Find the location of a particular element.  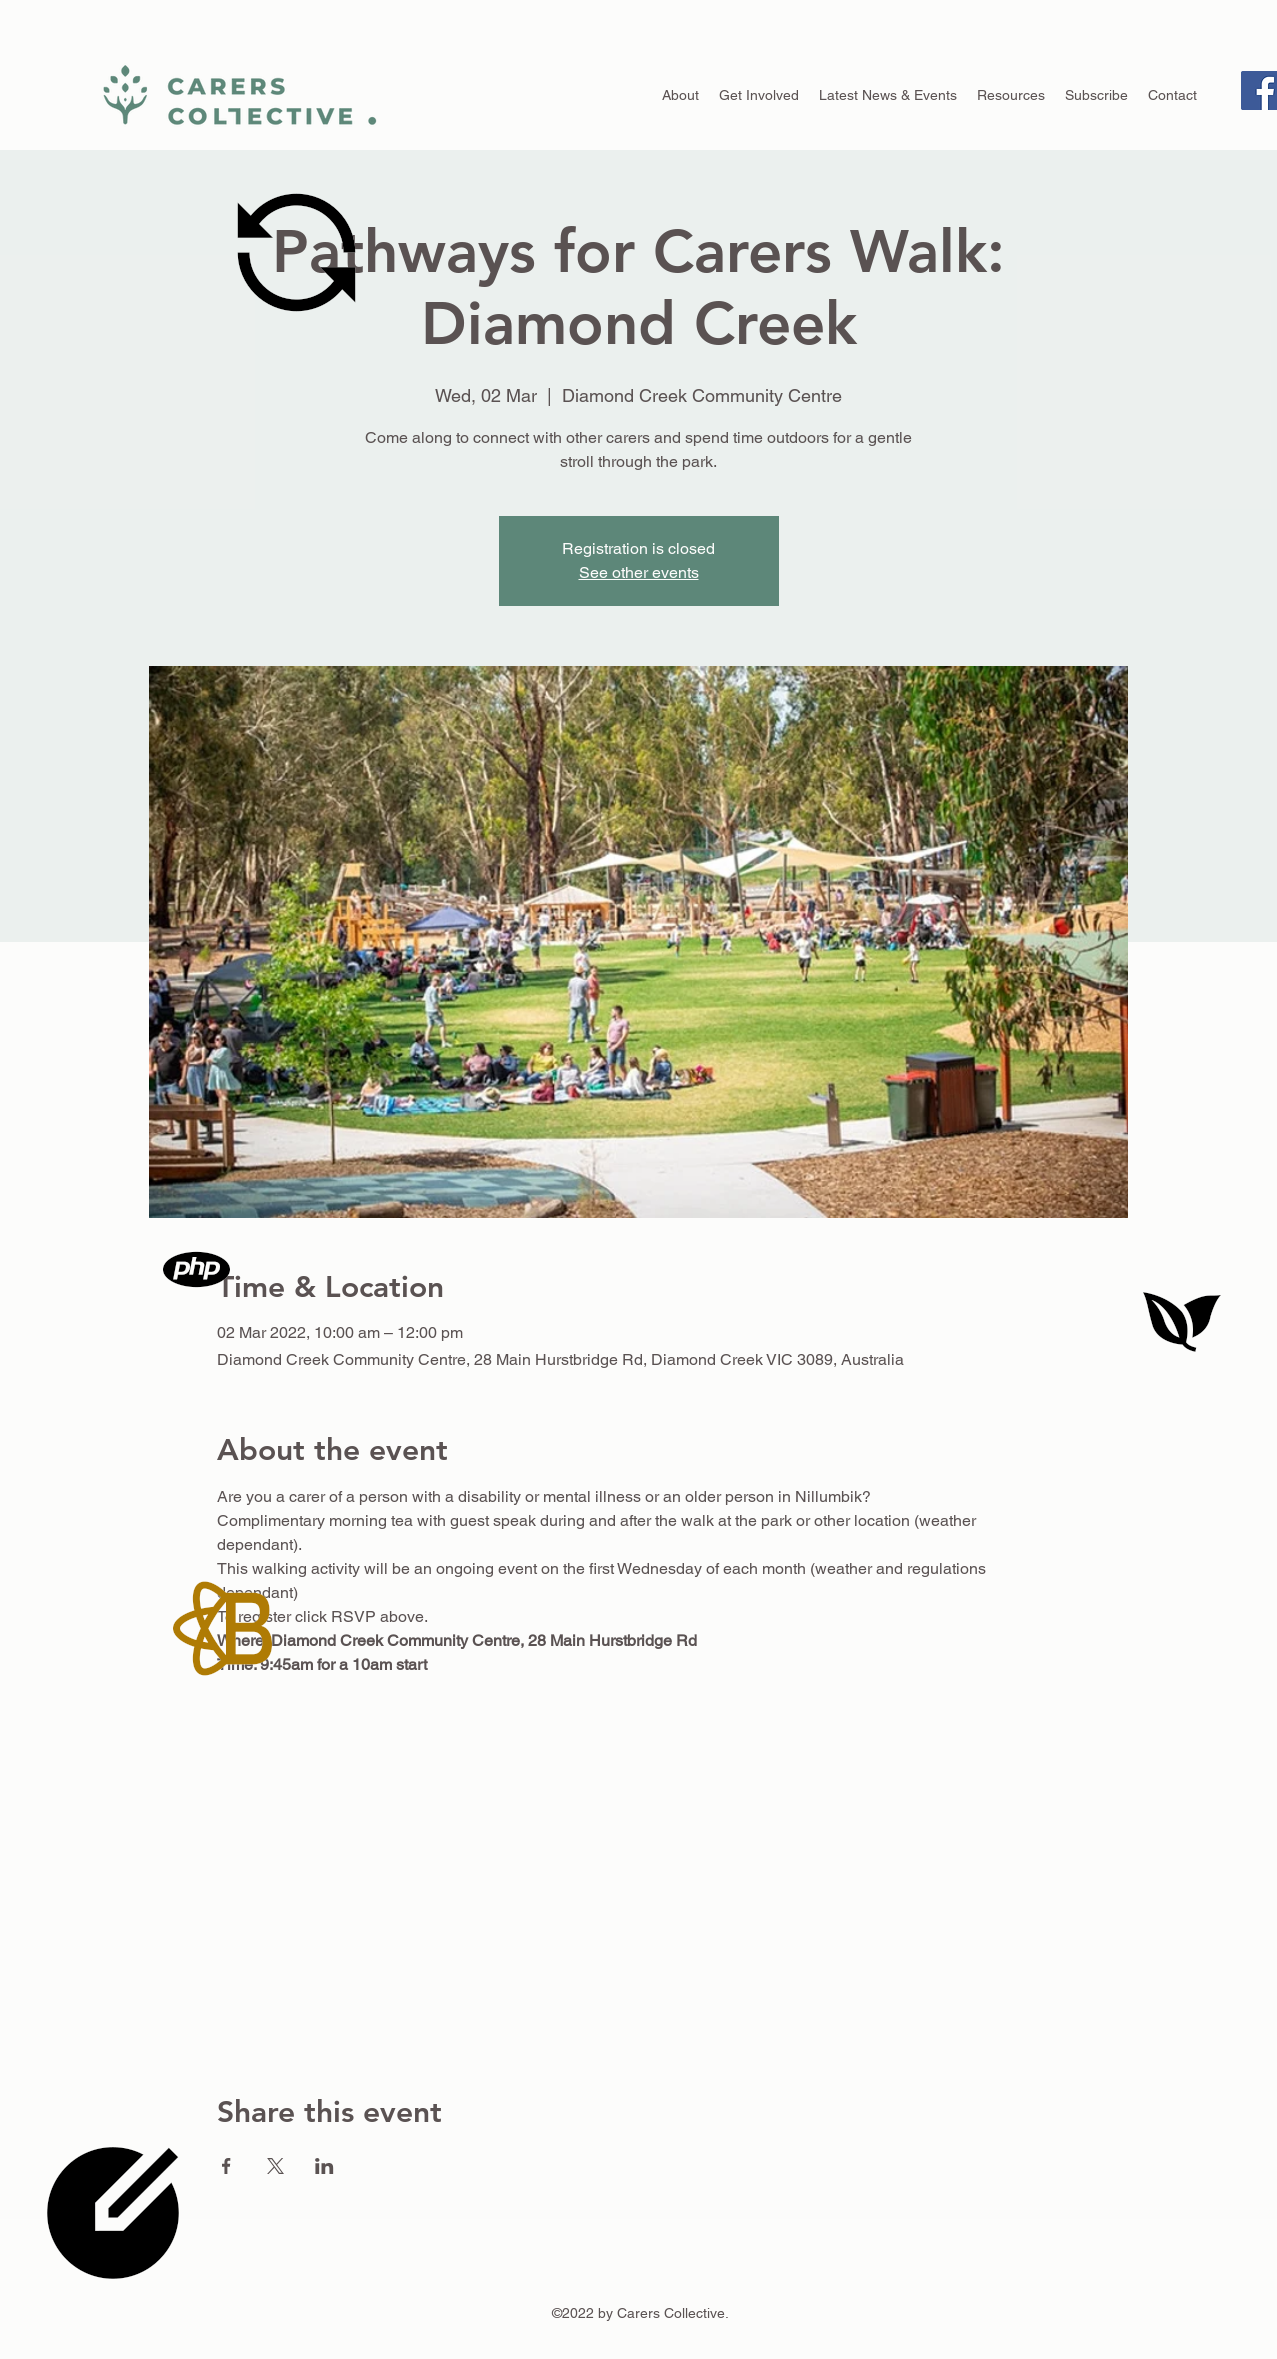

undo or revert to previous state is located at coordinates (296, 252).